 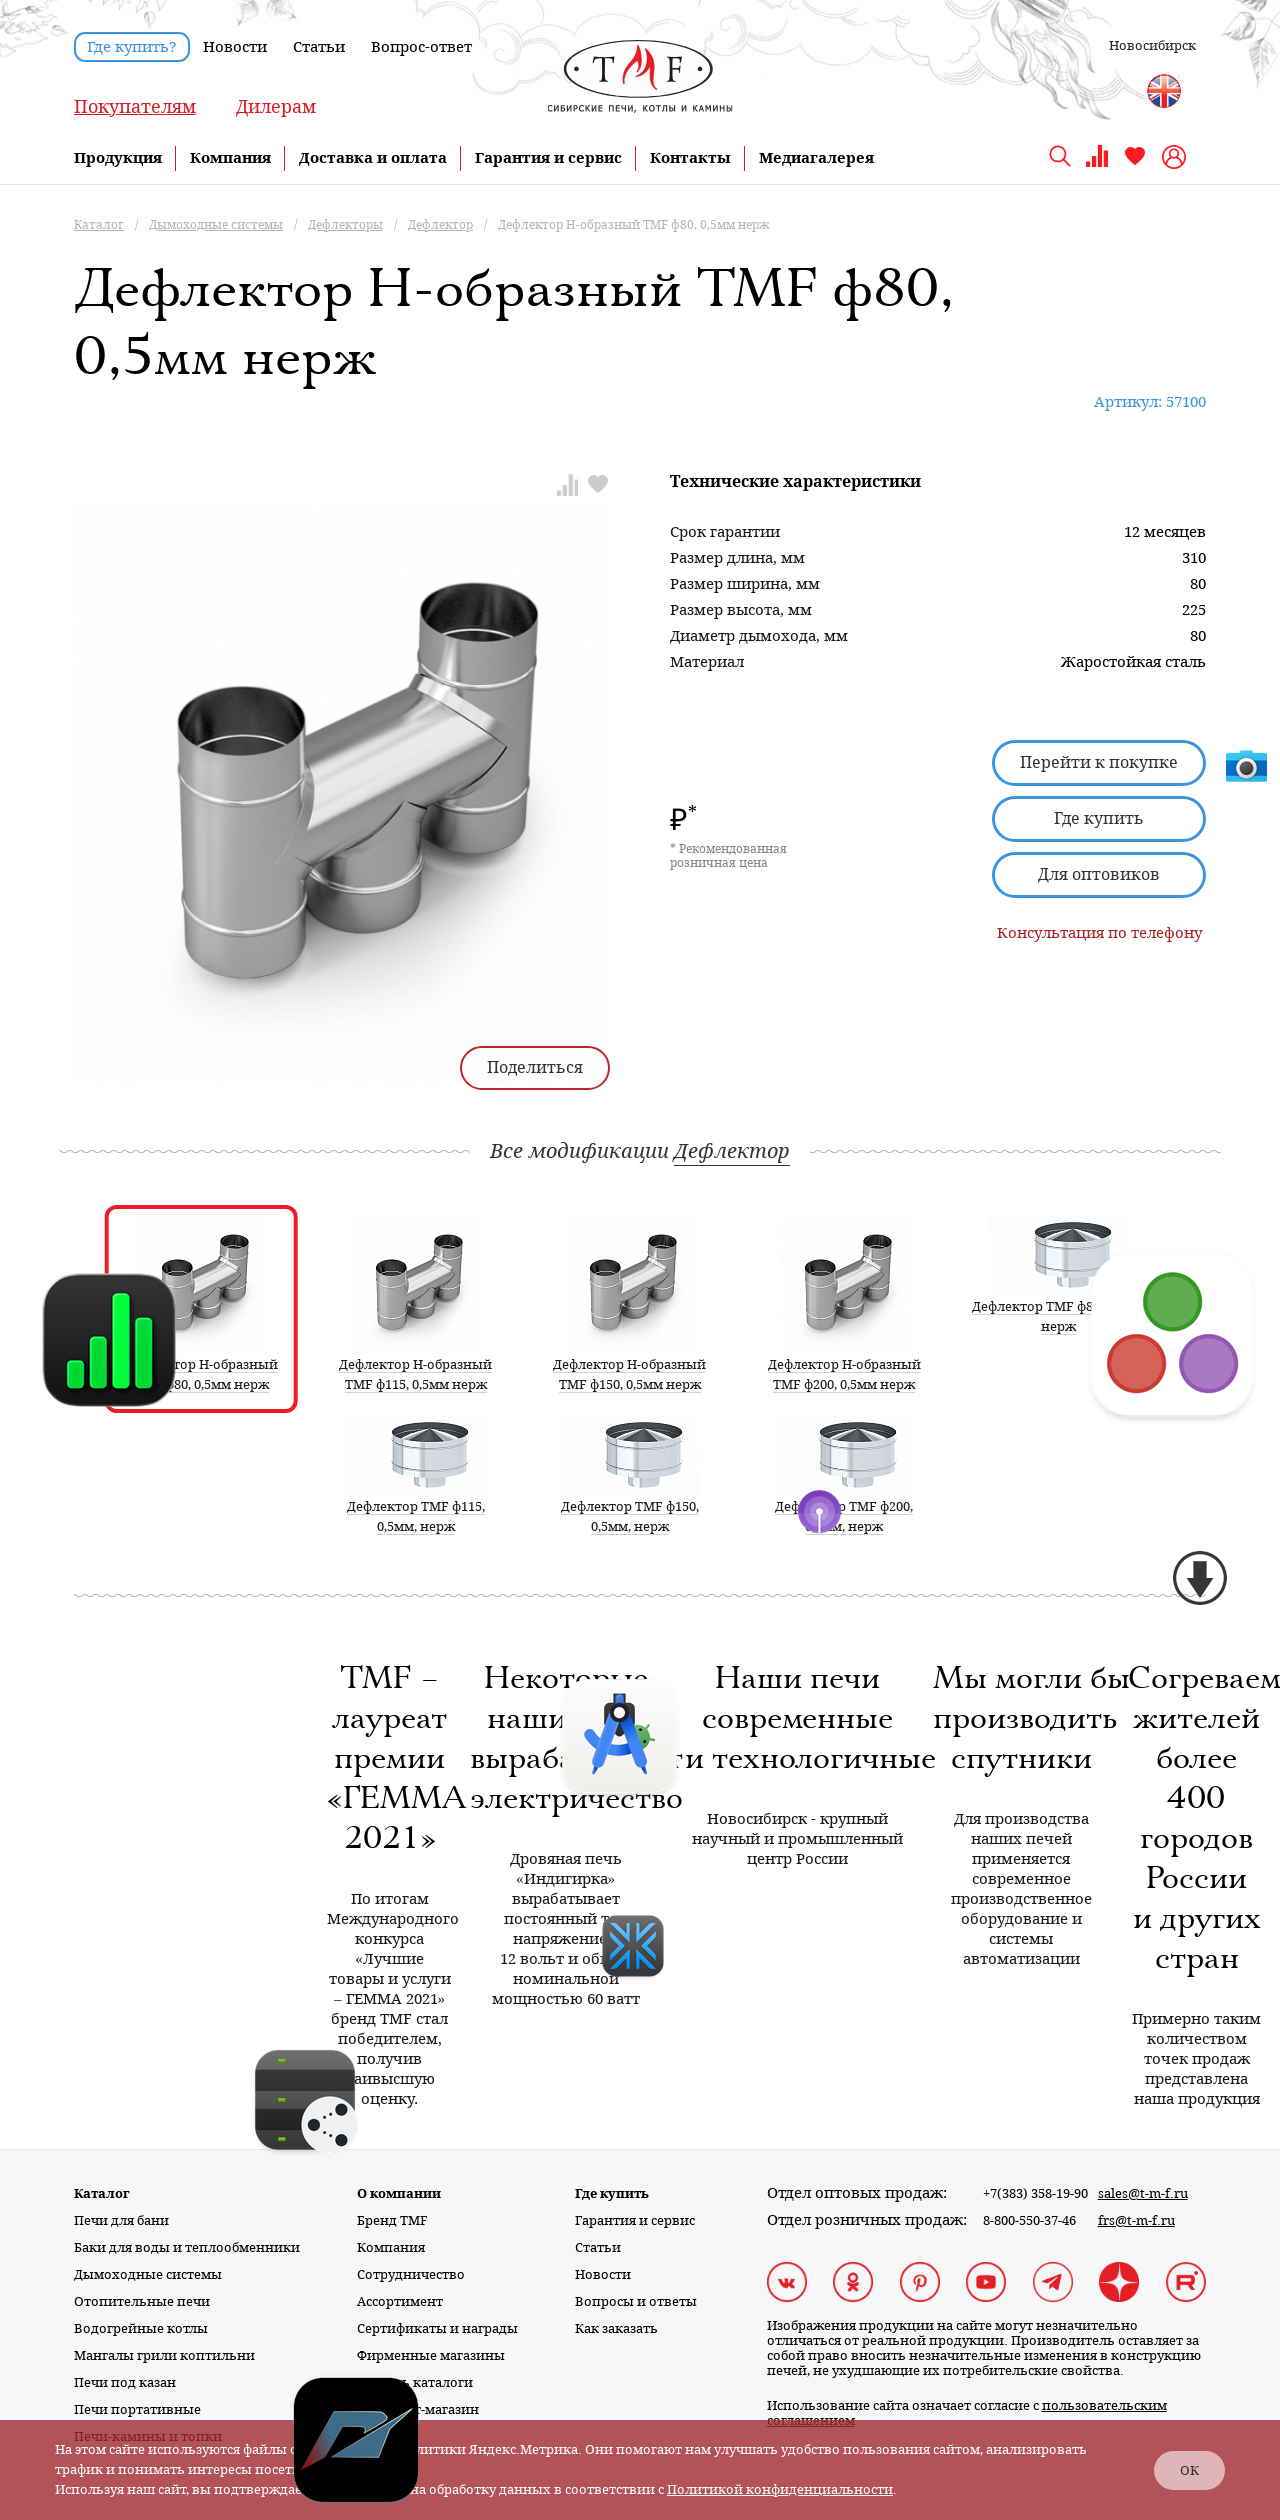 What do you see at coordinates (109, 1340) in the screenshot?
I see `open apple numbers spreadsheet app` at bounding box center [109, 1340].